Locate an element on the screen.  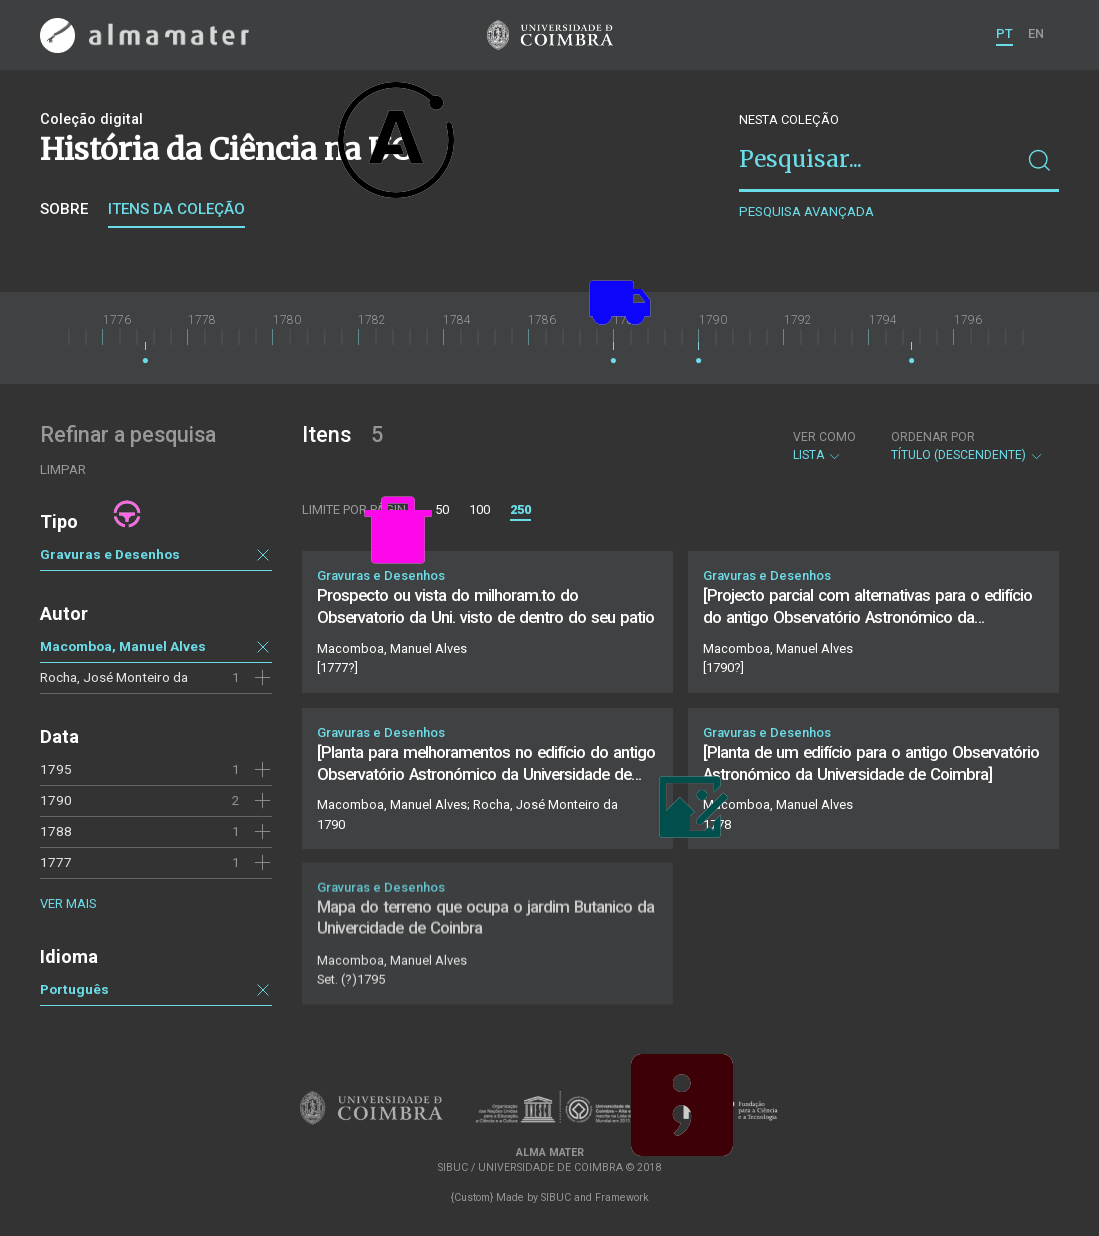
track your delivery or shipment is located at coordinates (620, 300).